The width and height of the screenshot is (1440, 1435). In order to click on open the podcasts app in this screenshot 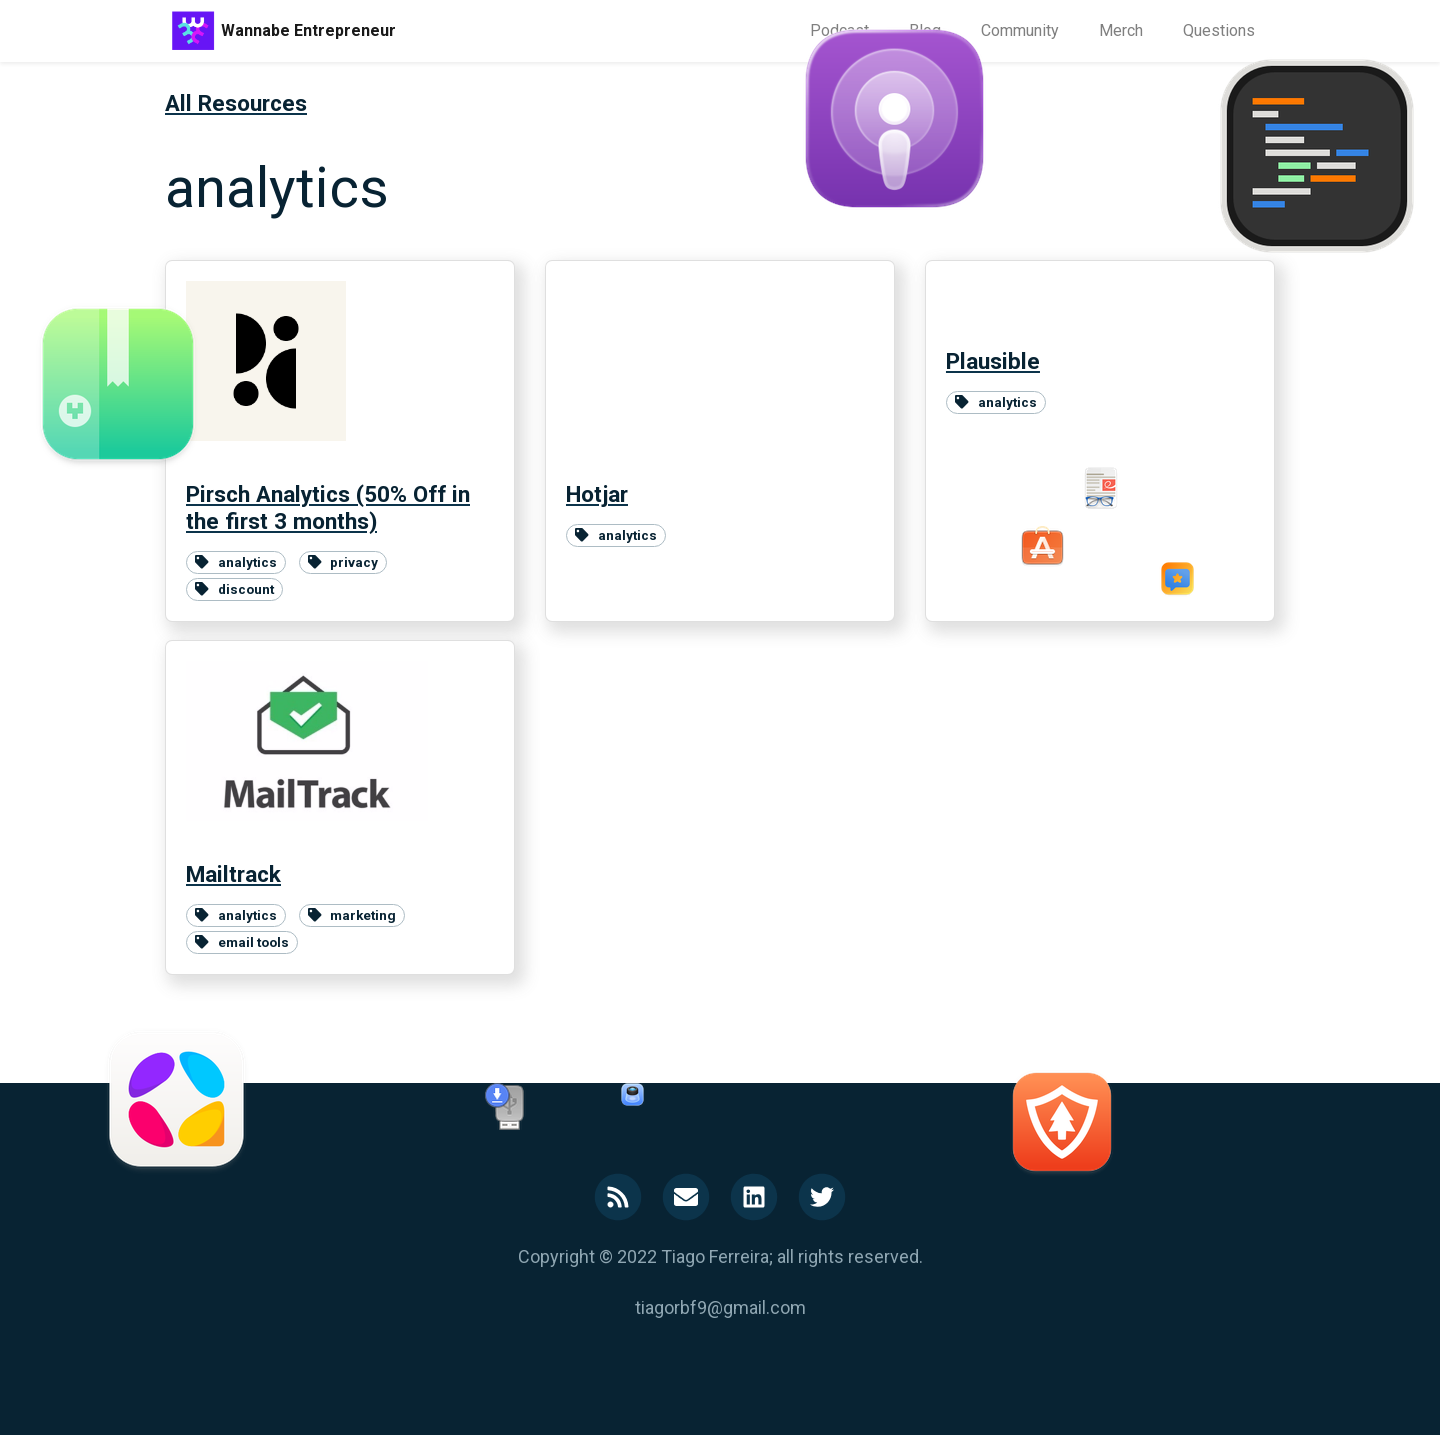, I will do `click(894, 118)`.